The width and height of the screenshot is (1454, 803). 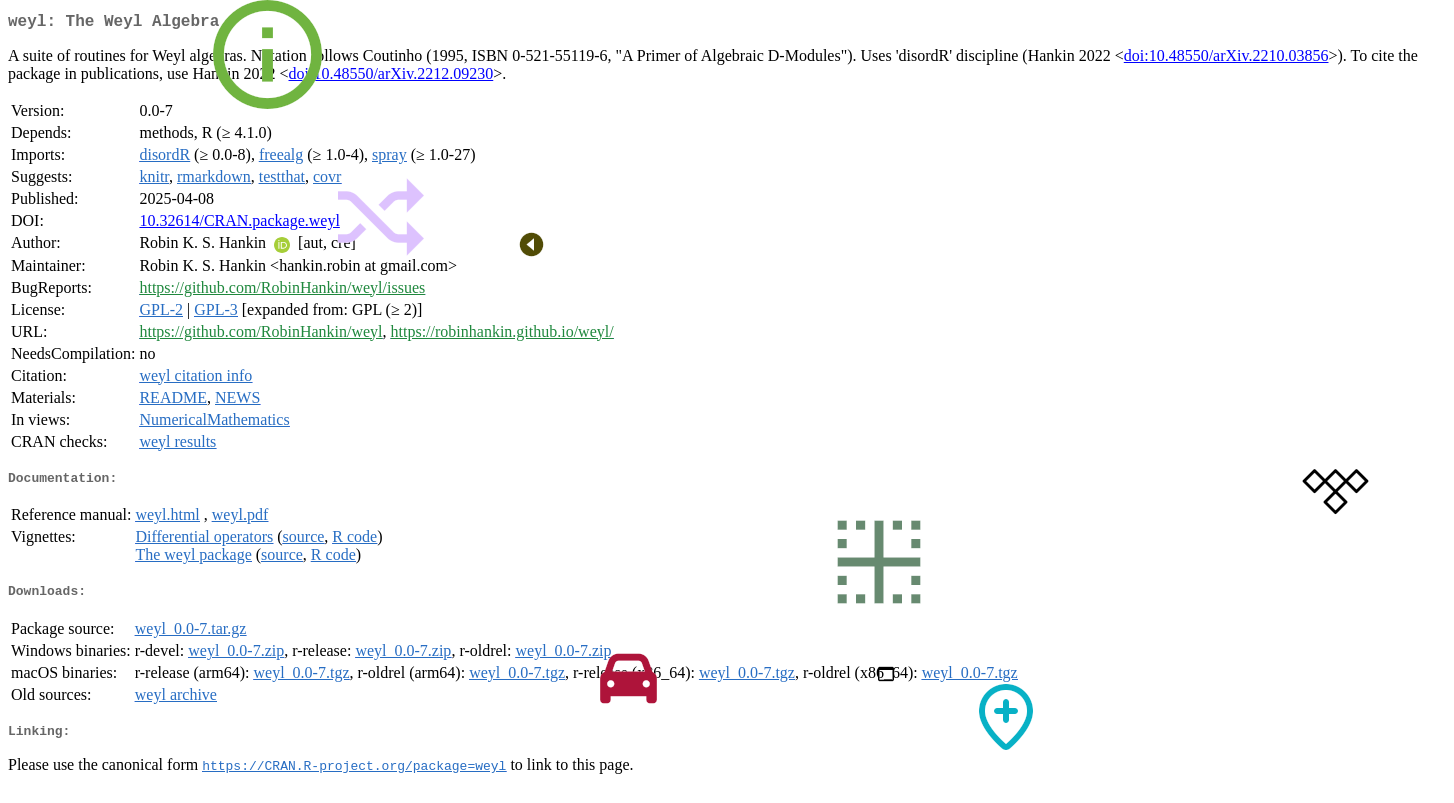 What do you see at coordinates (886, 674) in the screenshot?
I see `open a new window` at bounding box center [886, 674].